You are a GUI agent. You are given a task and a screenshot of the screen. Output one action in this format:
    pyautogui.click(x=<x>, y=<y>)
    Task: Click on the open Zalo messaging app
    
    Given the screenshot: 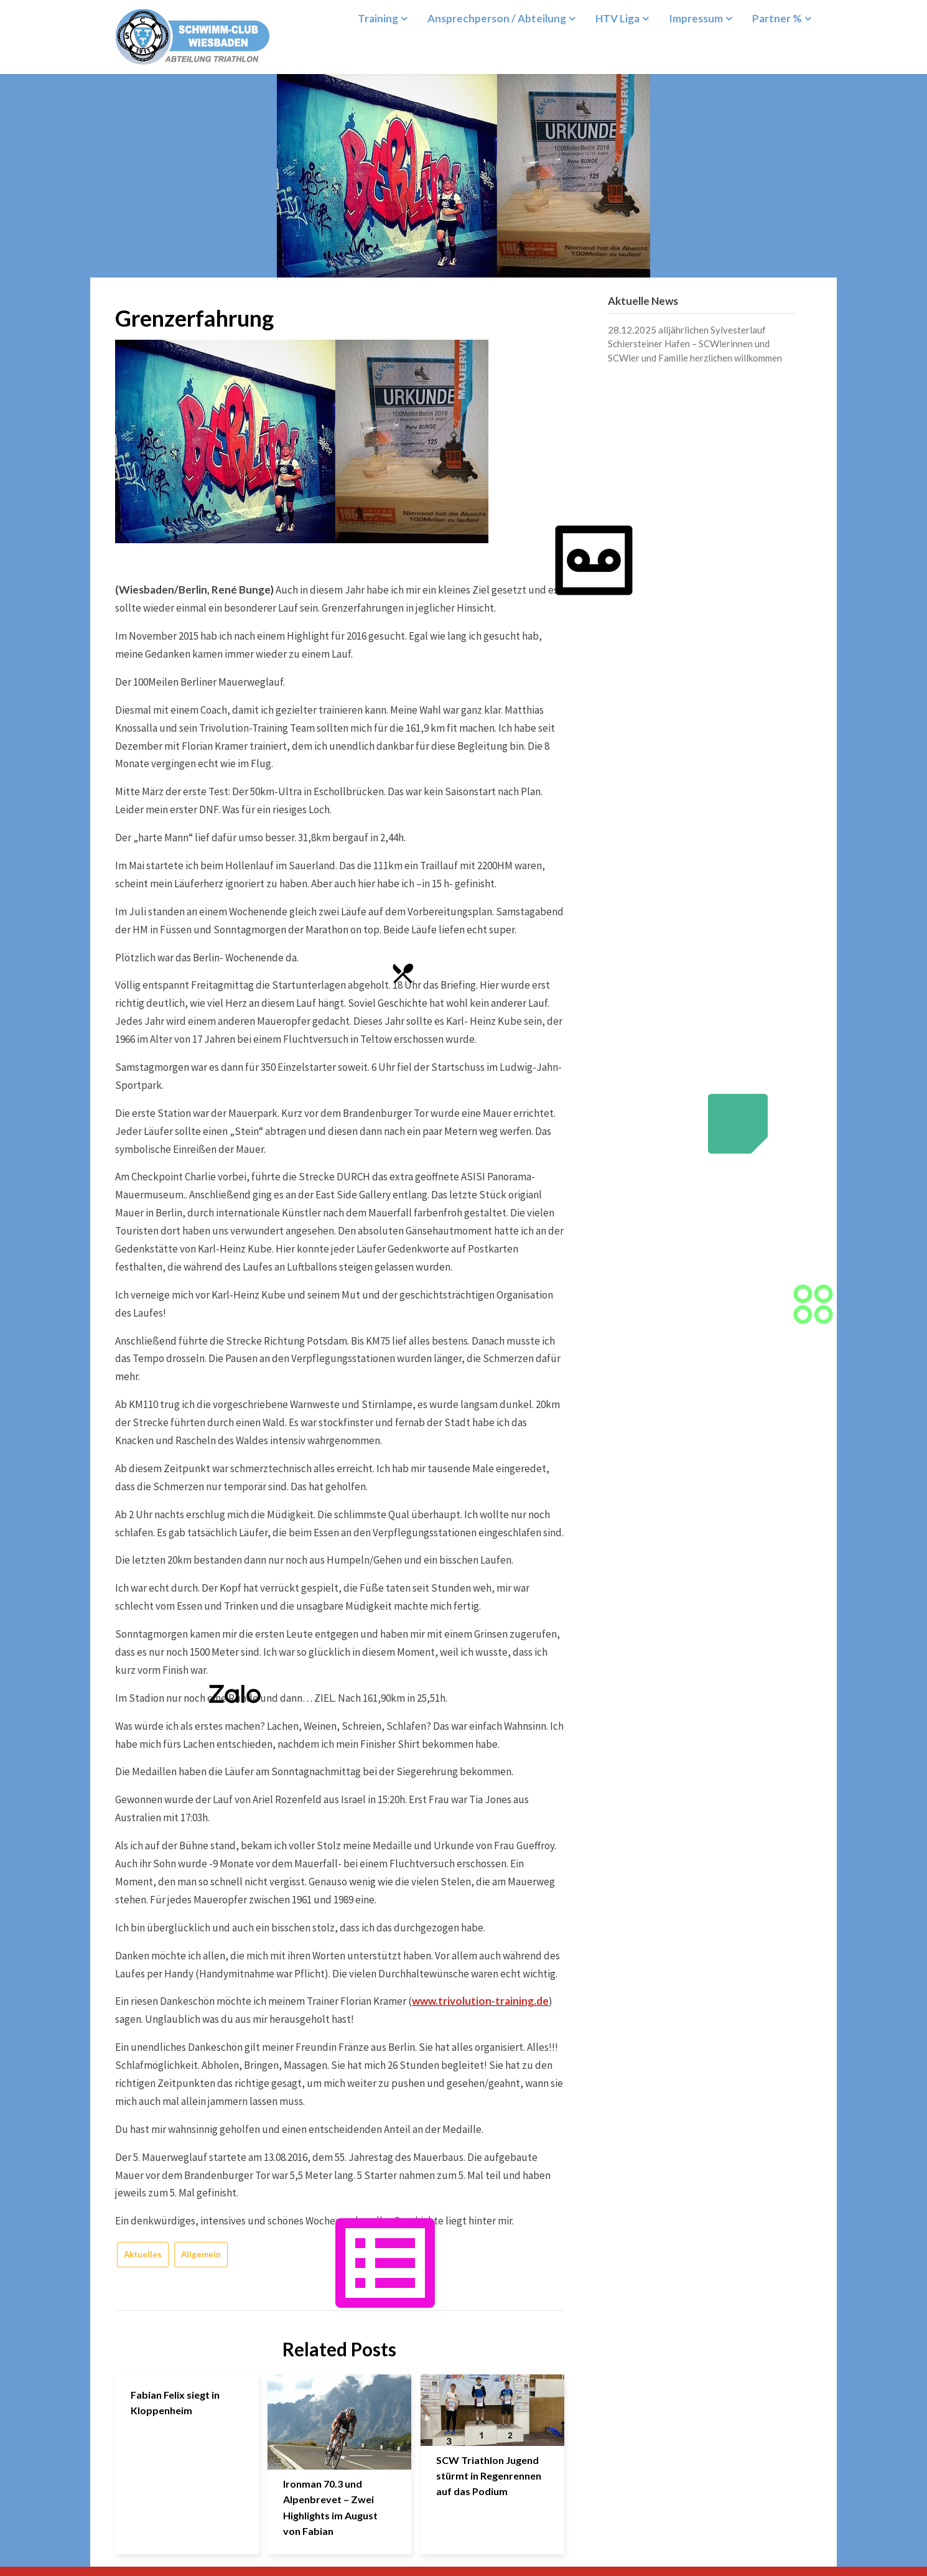 What is the action you would take?
    pyautogui.click(x=235, y=1694)
    